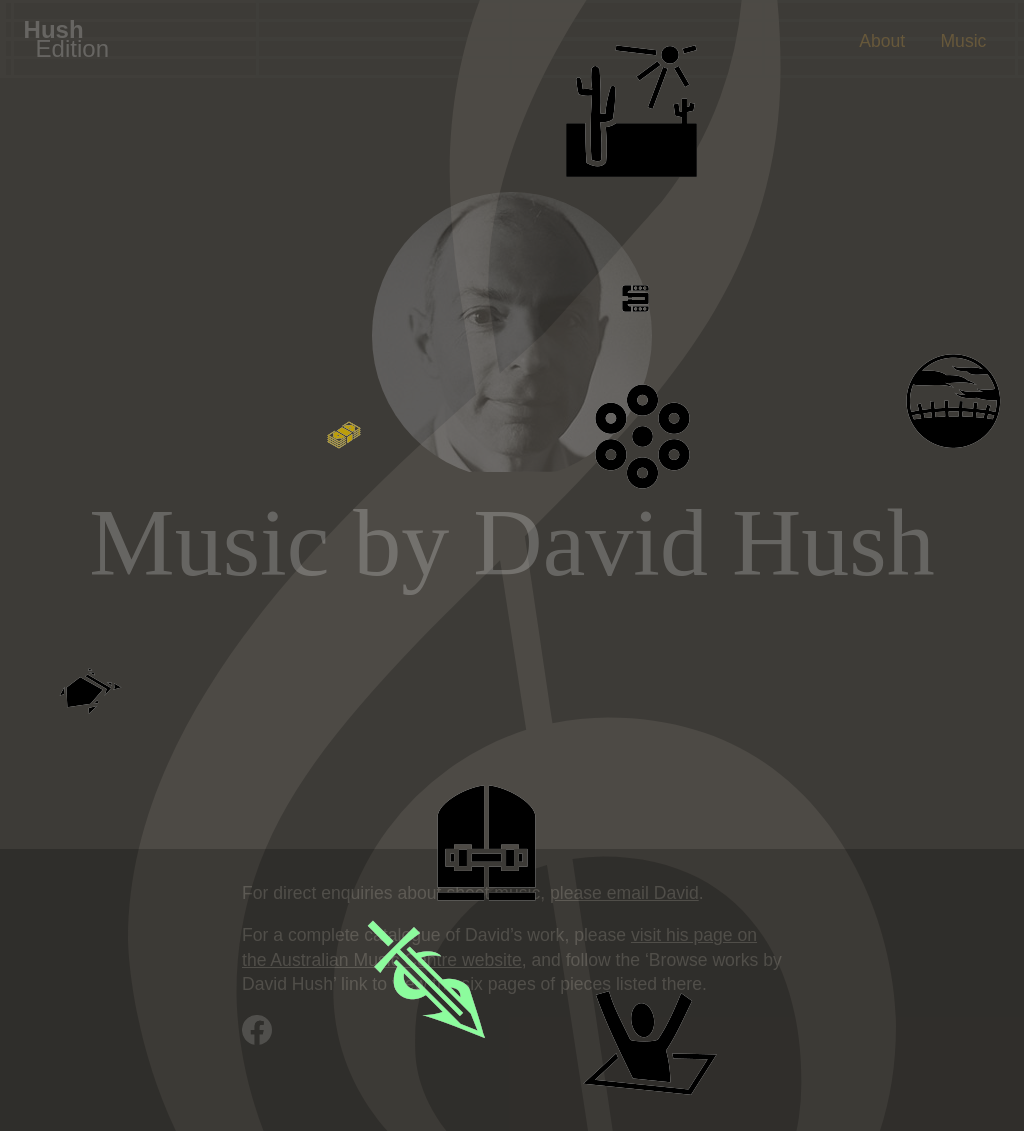 Image resolution: width=1024 pixels, height=1131 pixels. I want to click on view your wallet or account balance, so click(344, 435).